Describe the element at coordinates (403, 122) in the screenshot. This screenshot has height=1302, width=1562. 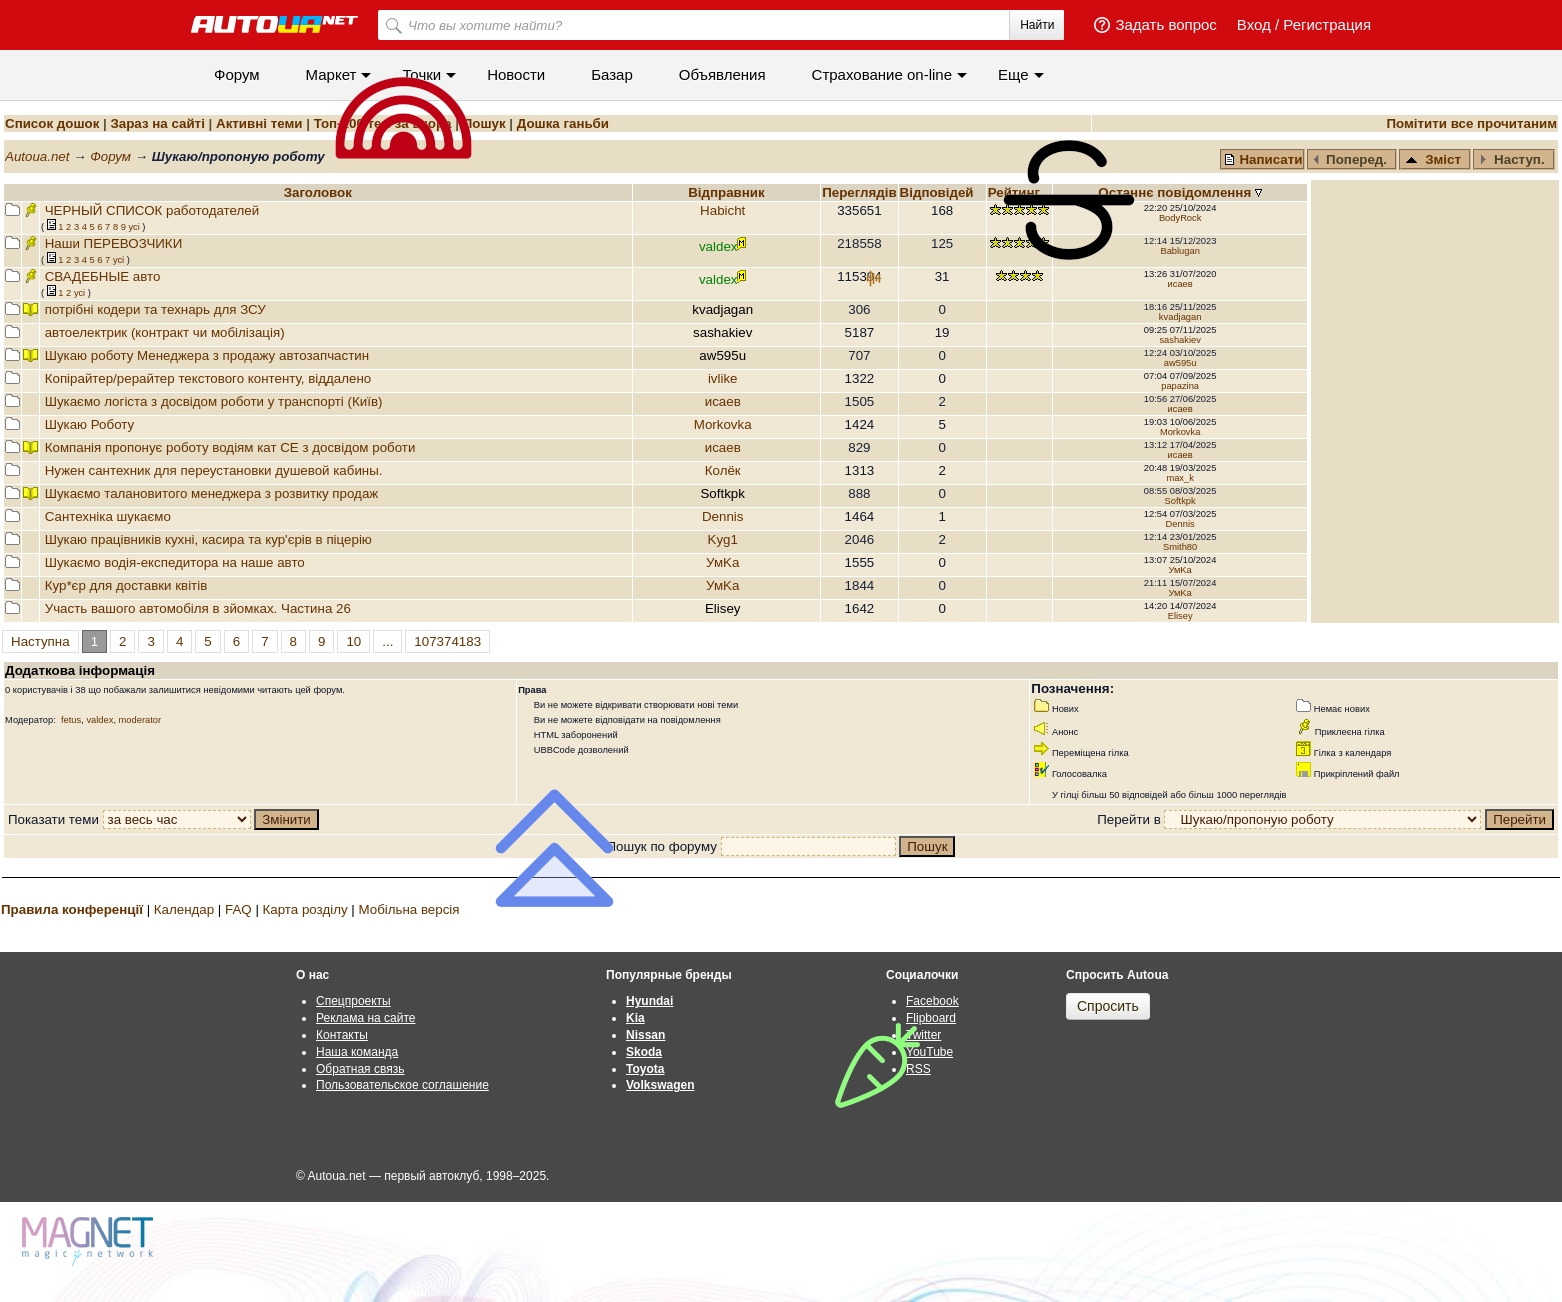
I see `indicates weather clearing or sunshine after rain` at that location.